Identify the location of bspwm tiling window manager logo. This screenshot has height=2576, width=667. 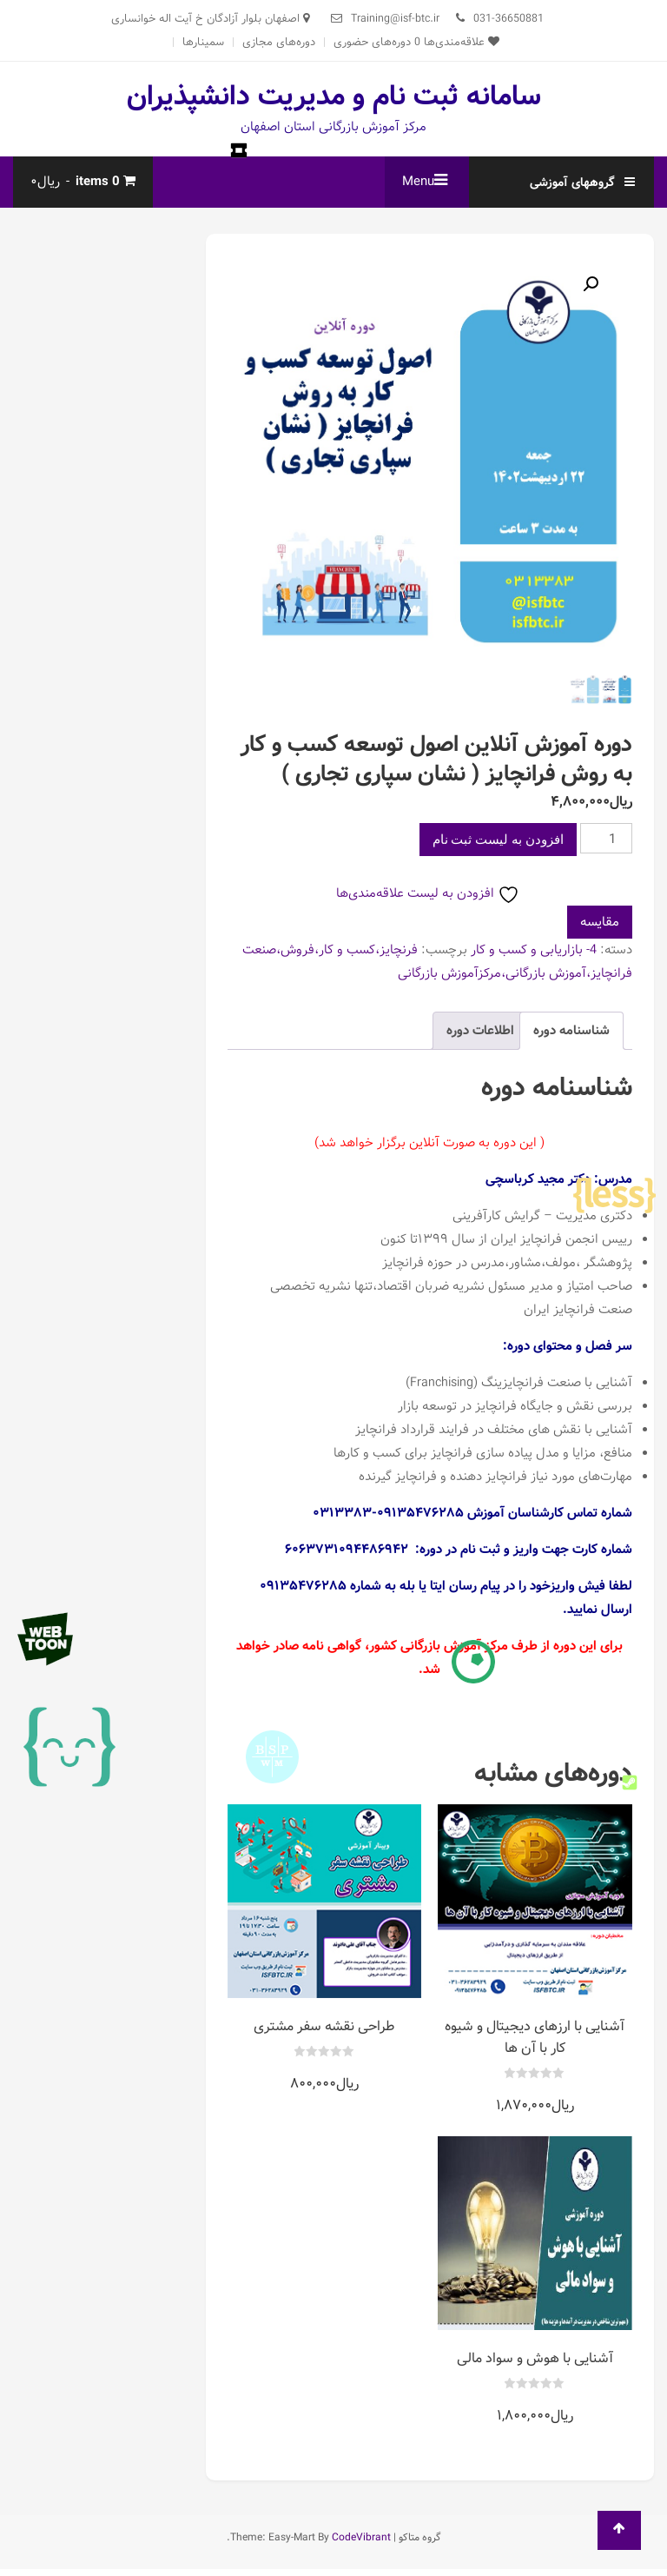
(272, 1756).